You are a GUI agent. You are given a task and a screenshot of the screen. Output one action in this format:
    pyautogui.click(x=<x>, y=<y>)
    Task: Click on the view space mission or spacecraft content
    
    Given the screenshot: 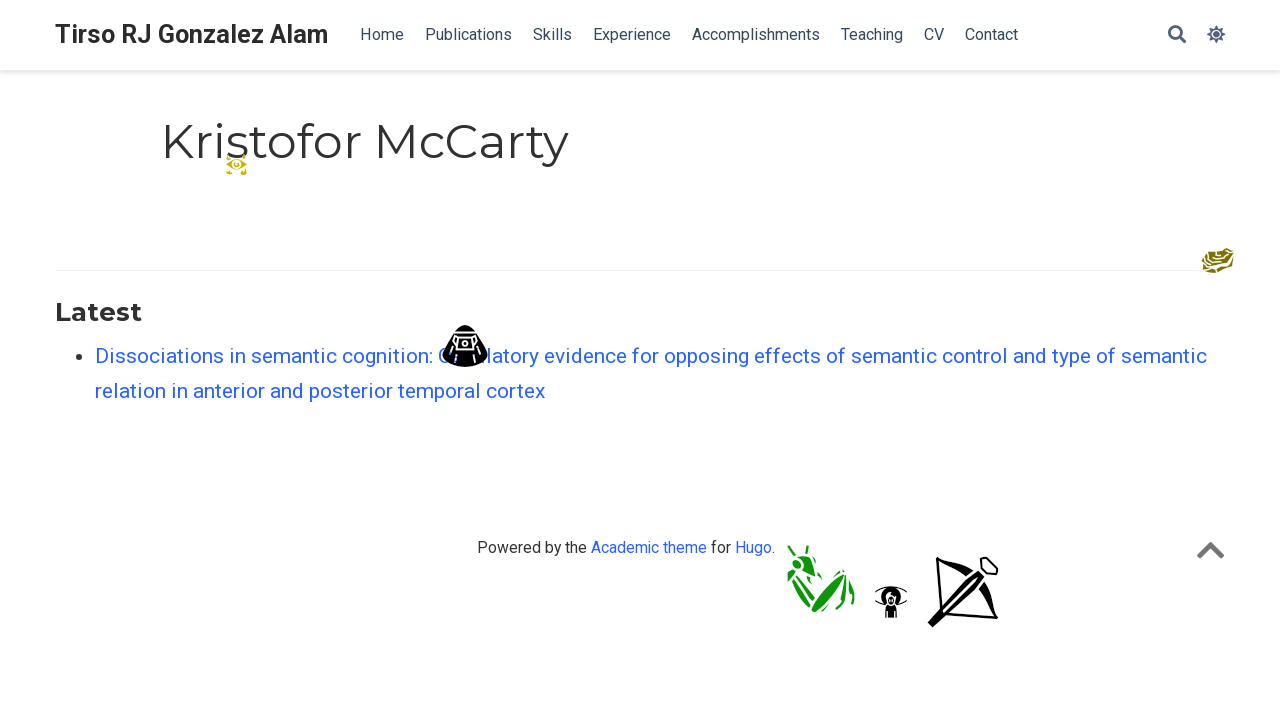 What is the action you would take?
    pyautogui.click(x=465, y=346)
    